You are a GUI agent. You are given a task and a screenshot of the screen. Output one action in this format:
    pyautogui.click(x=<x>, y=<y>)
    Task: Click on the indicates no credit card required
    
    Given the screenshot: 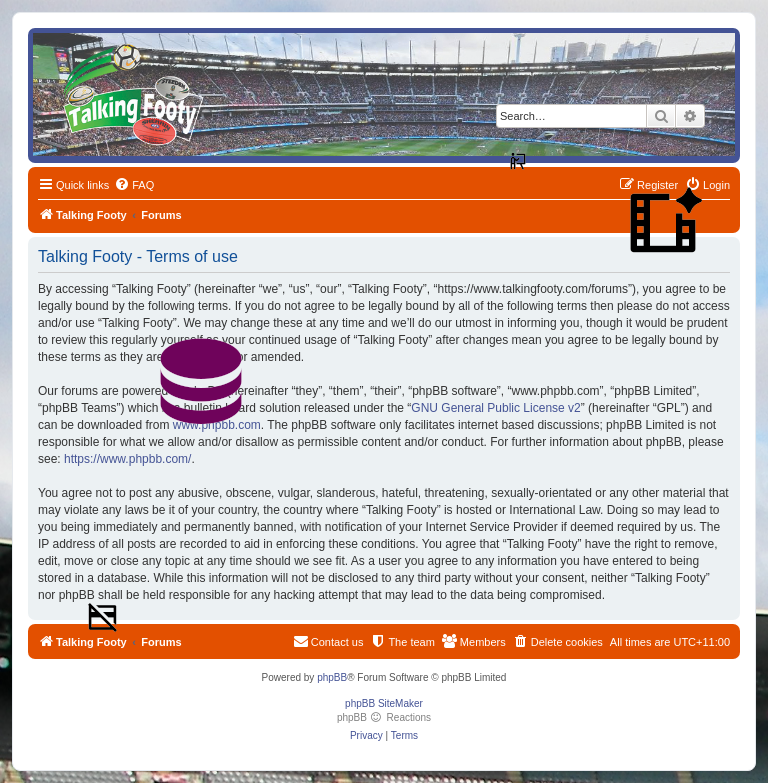 What is the action you would take?
    pyautogui.click(x=102, y=617)
    